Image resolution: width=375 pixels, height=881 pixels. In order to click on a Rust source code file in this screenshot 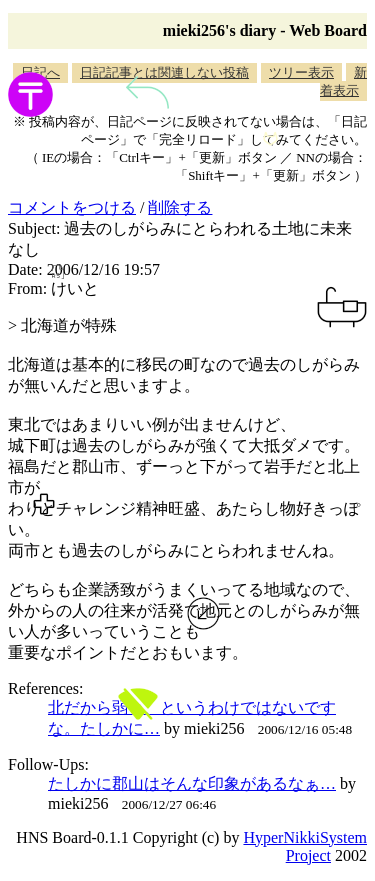, I will do `click(58, 272)`.